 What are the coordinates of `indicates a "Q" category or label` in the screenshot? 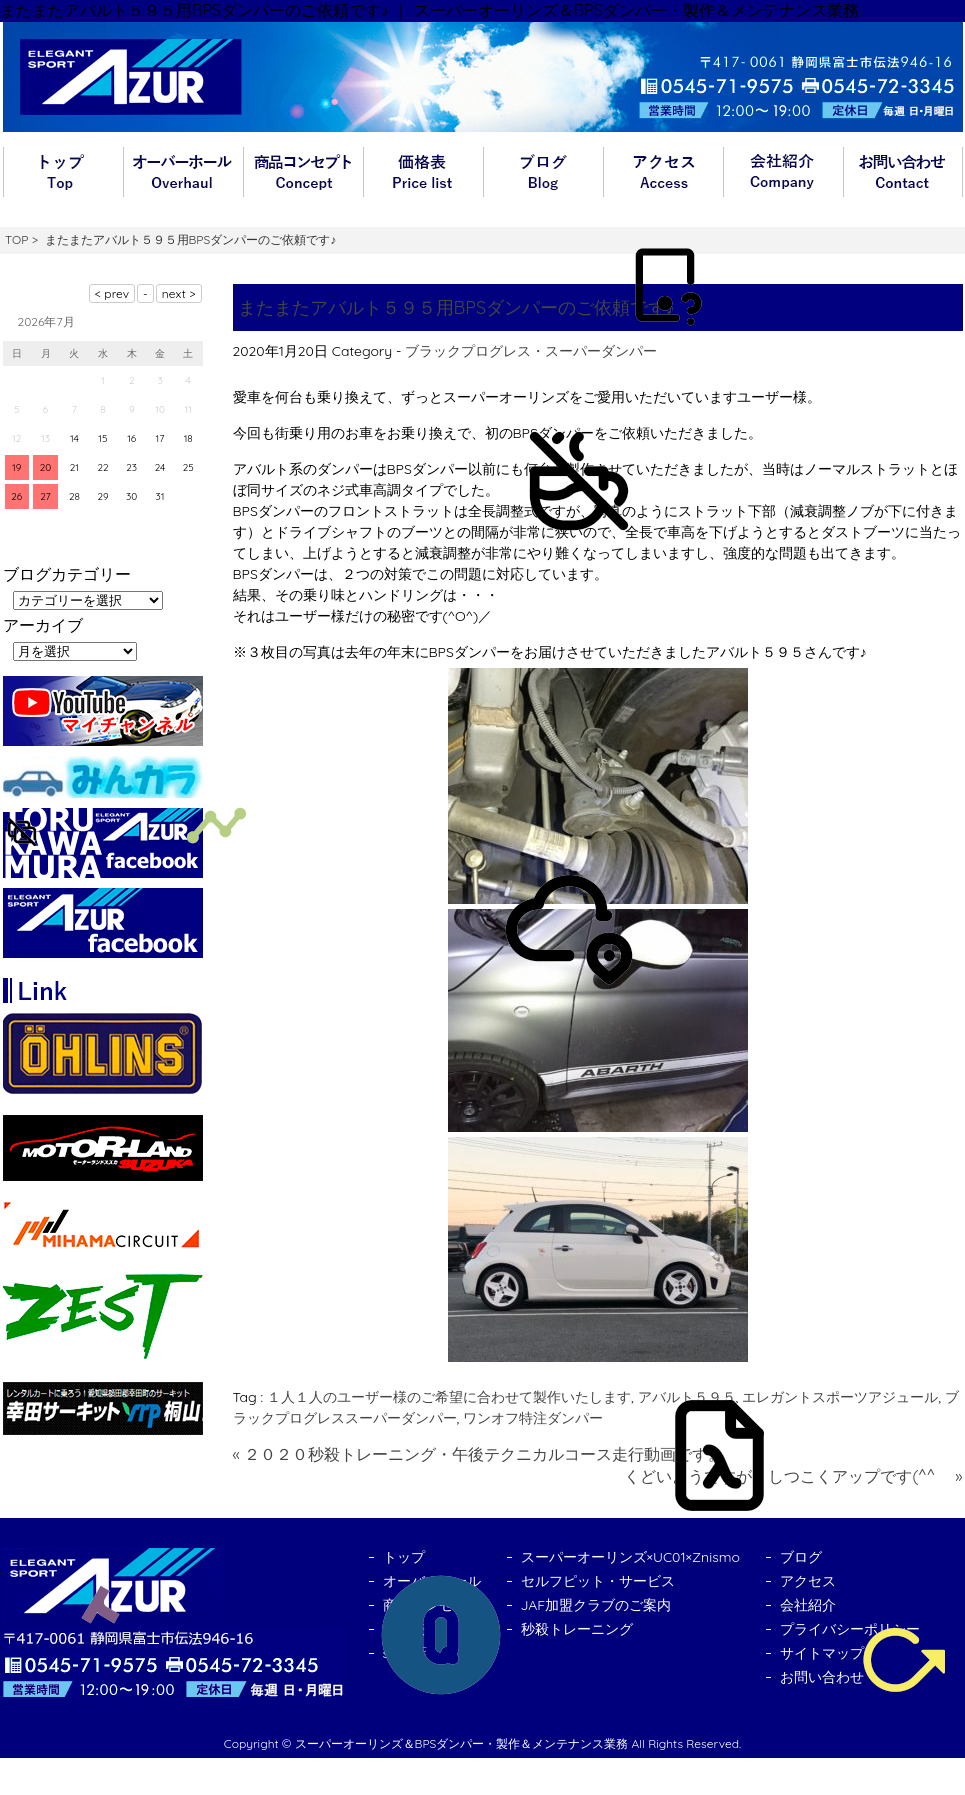 It's located at (441, 1635).